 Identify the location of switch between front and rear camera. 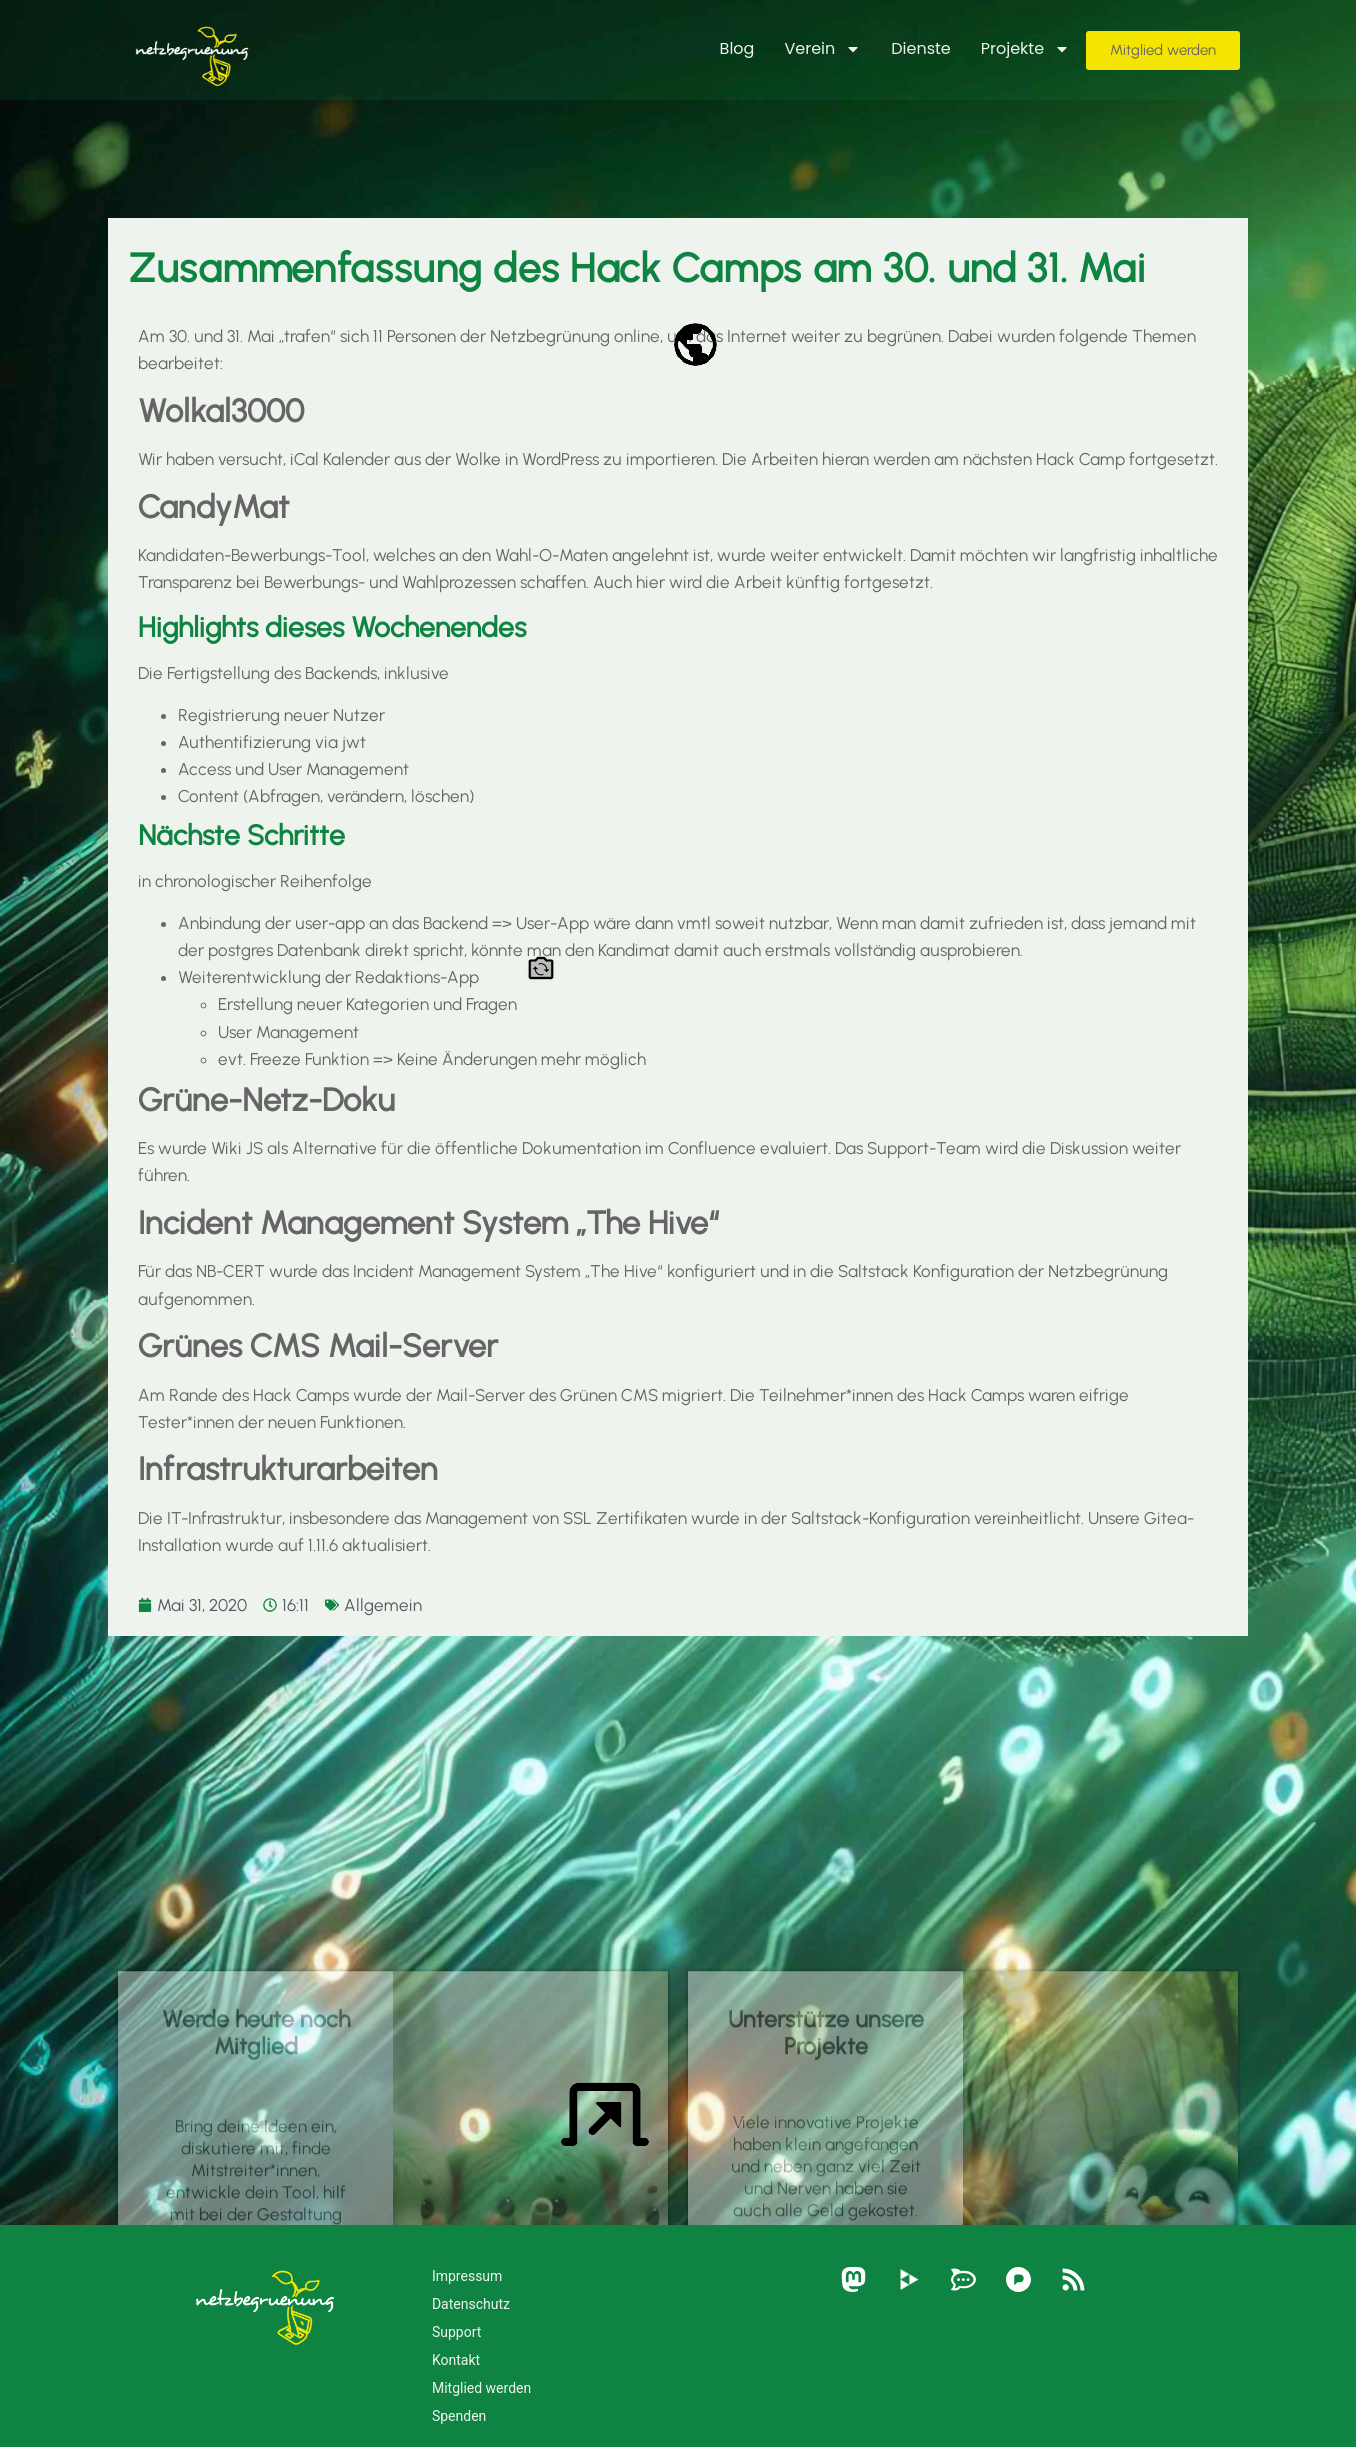
(541, 968).